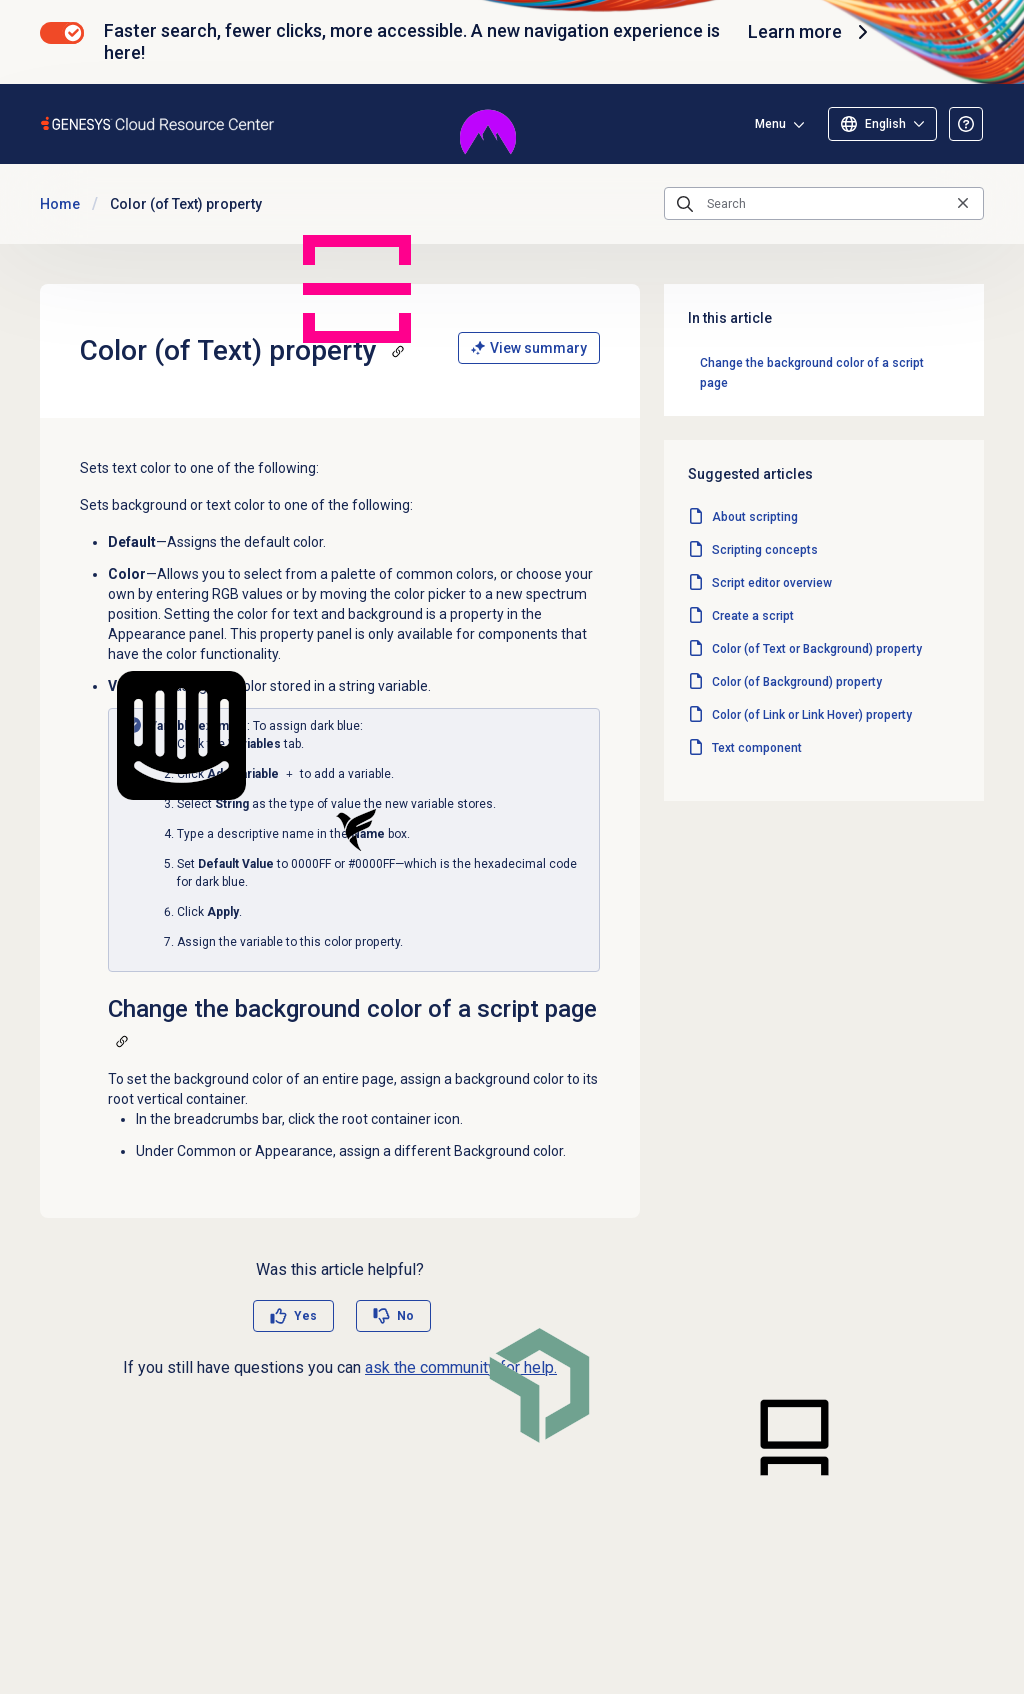  What do you see at coordinates (488, 132) in the screenshot?
I see `open the NordVPN app` at bounding box center [488, 132].